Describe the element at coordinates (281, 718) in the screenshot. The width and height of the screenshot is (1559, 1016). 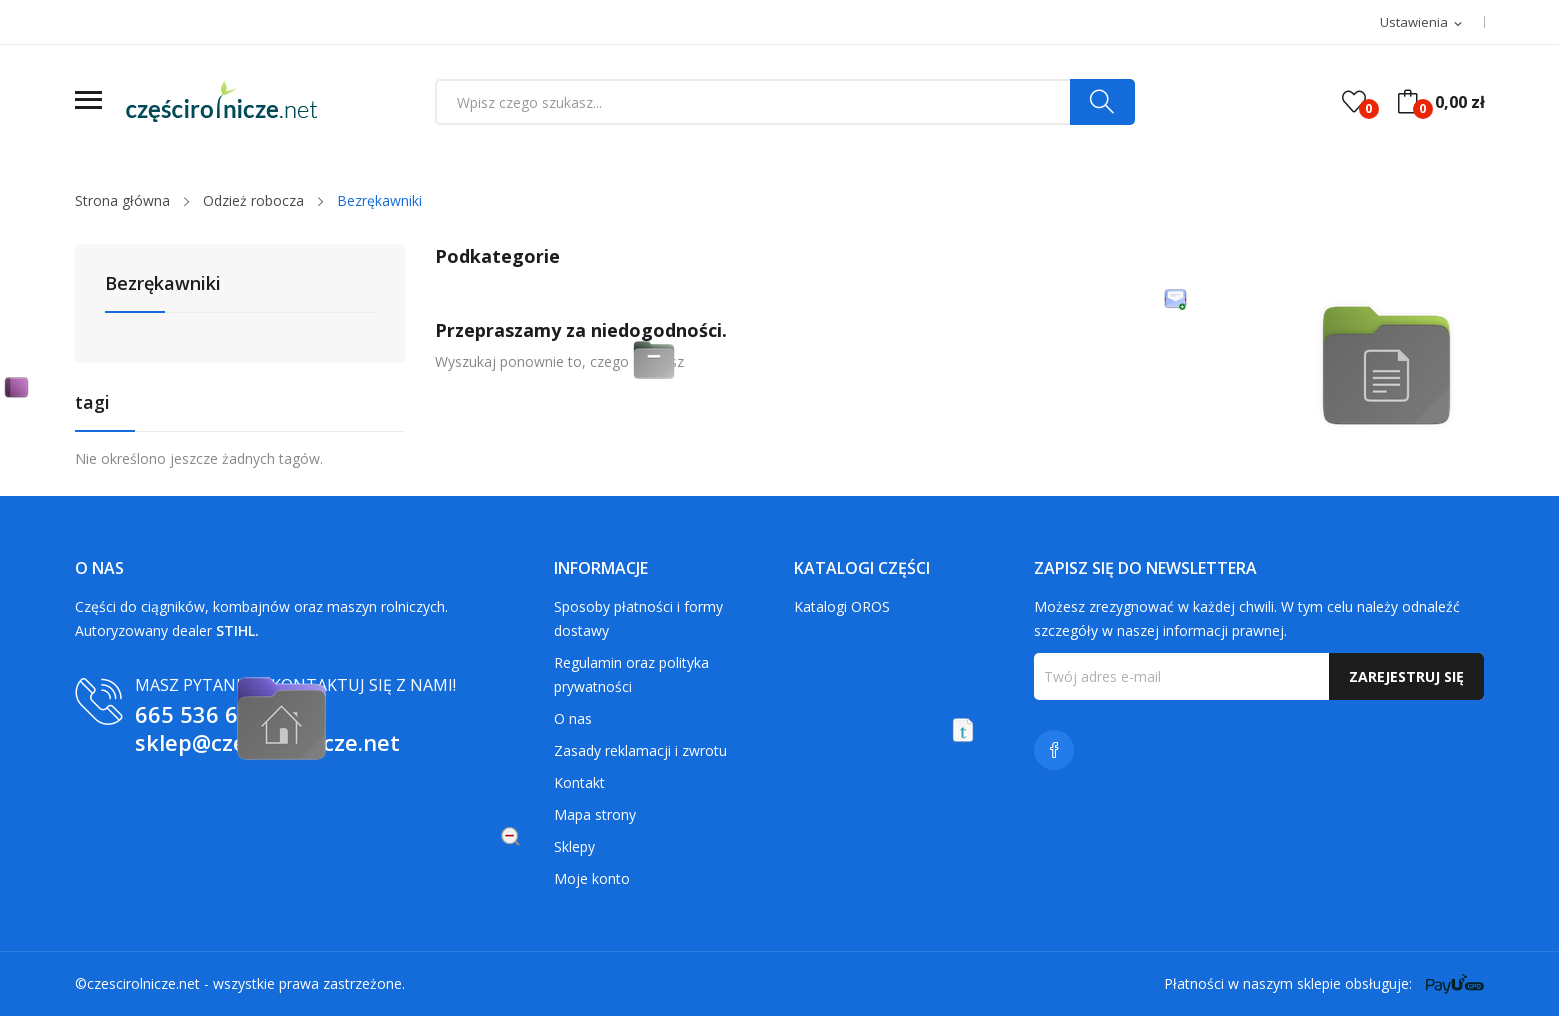
I see `access your home folder` at that location.